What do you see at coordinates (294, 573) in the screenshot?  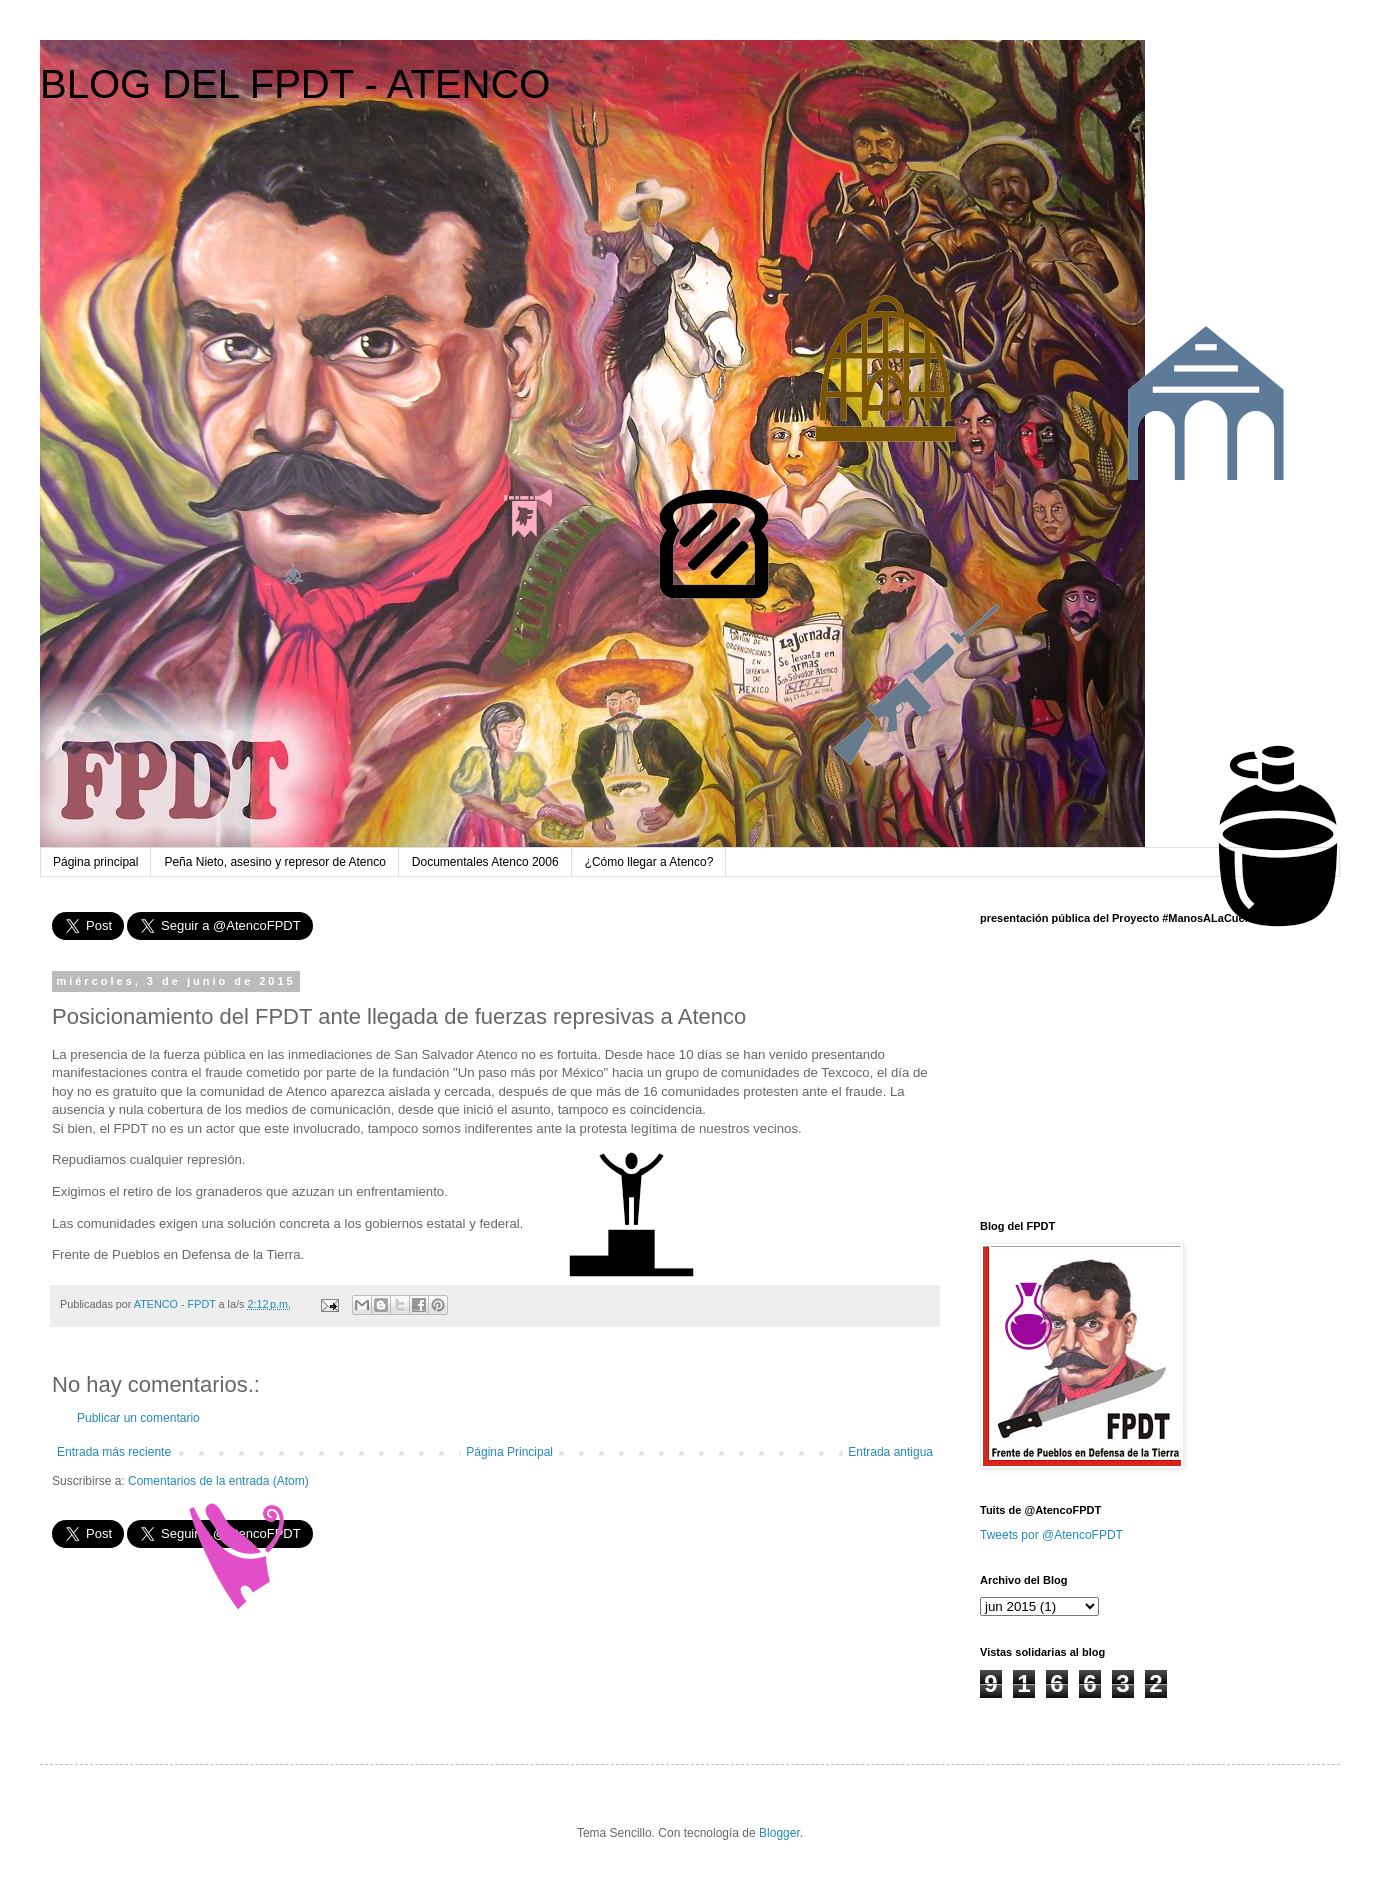 I see `klingon empire emblem from star trek` at bounding box center [294, 573].